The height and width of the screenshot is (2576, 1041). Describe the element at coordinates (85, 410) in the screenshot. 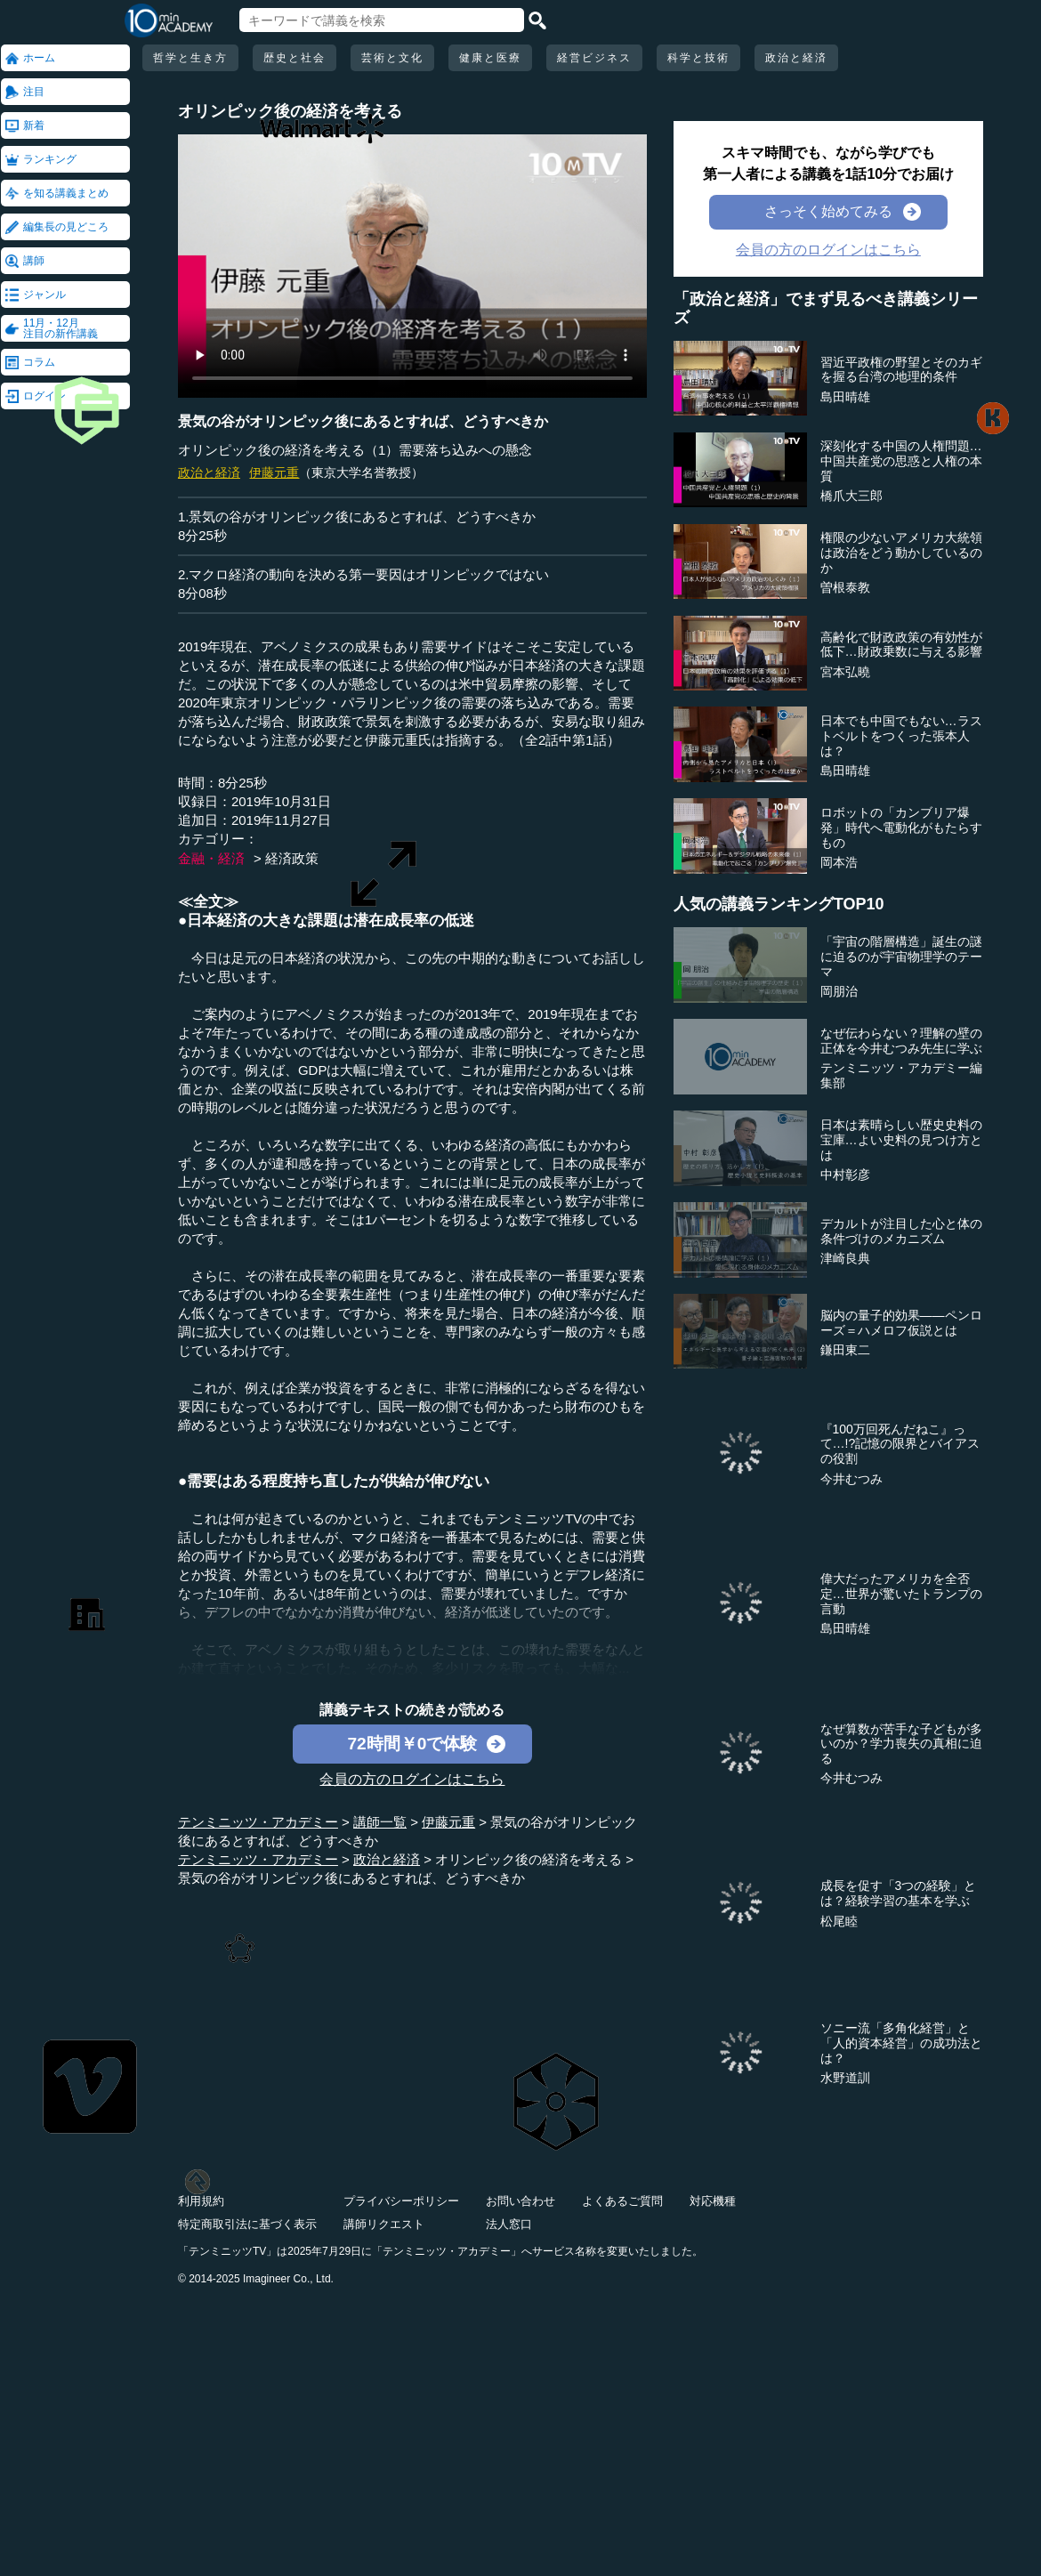

I see `indicates secure payment or transaction protection` at that location.